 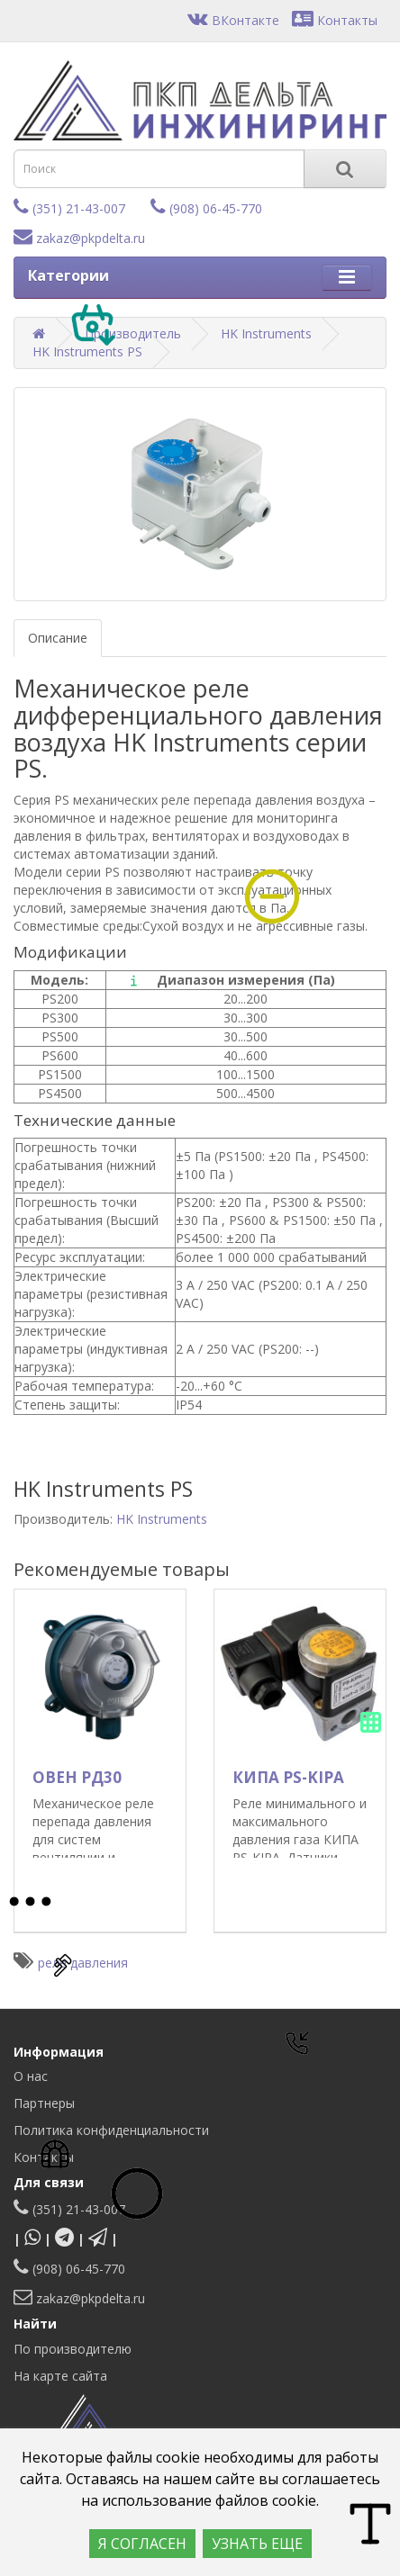 What do you see at coordinates (370, 1722) in the screenshot?
I see `view data in grid or table format` at bounding box center [370, 1722].